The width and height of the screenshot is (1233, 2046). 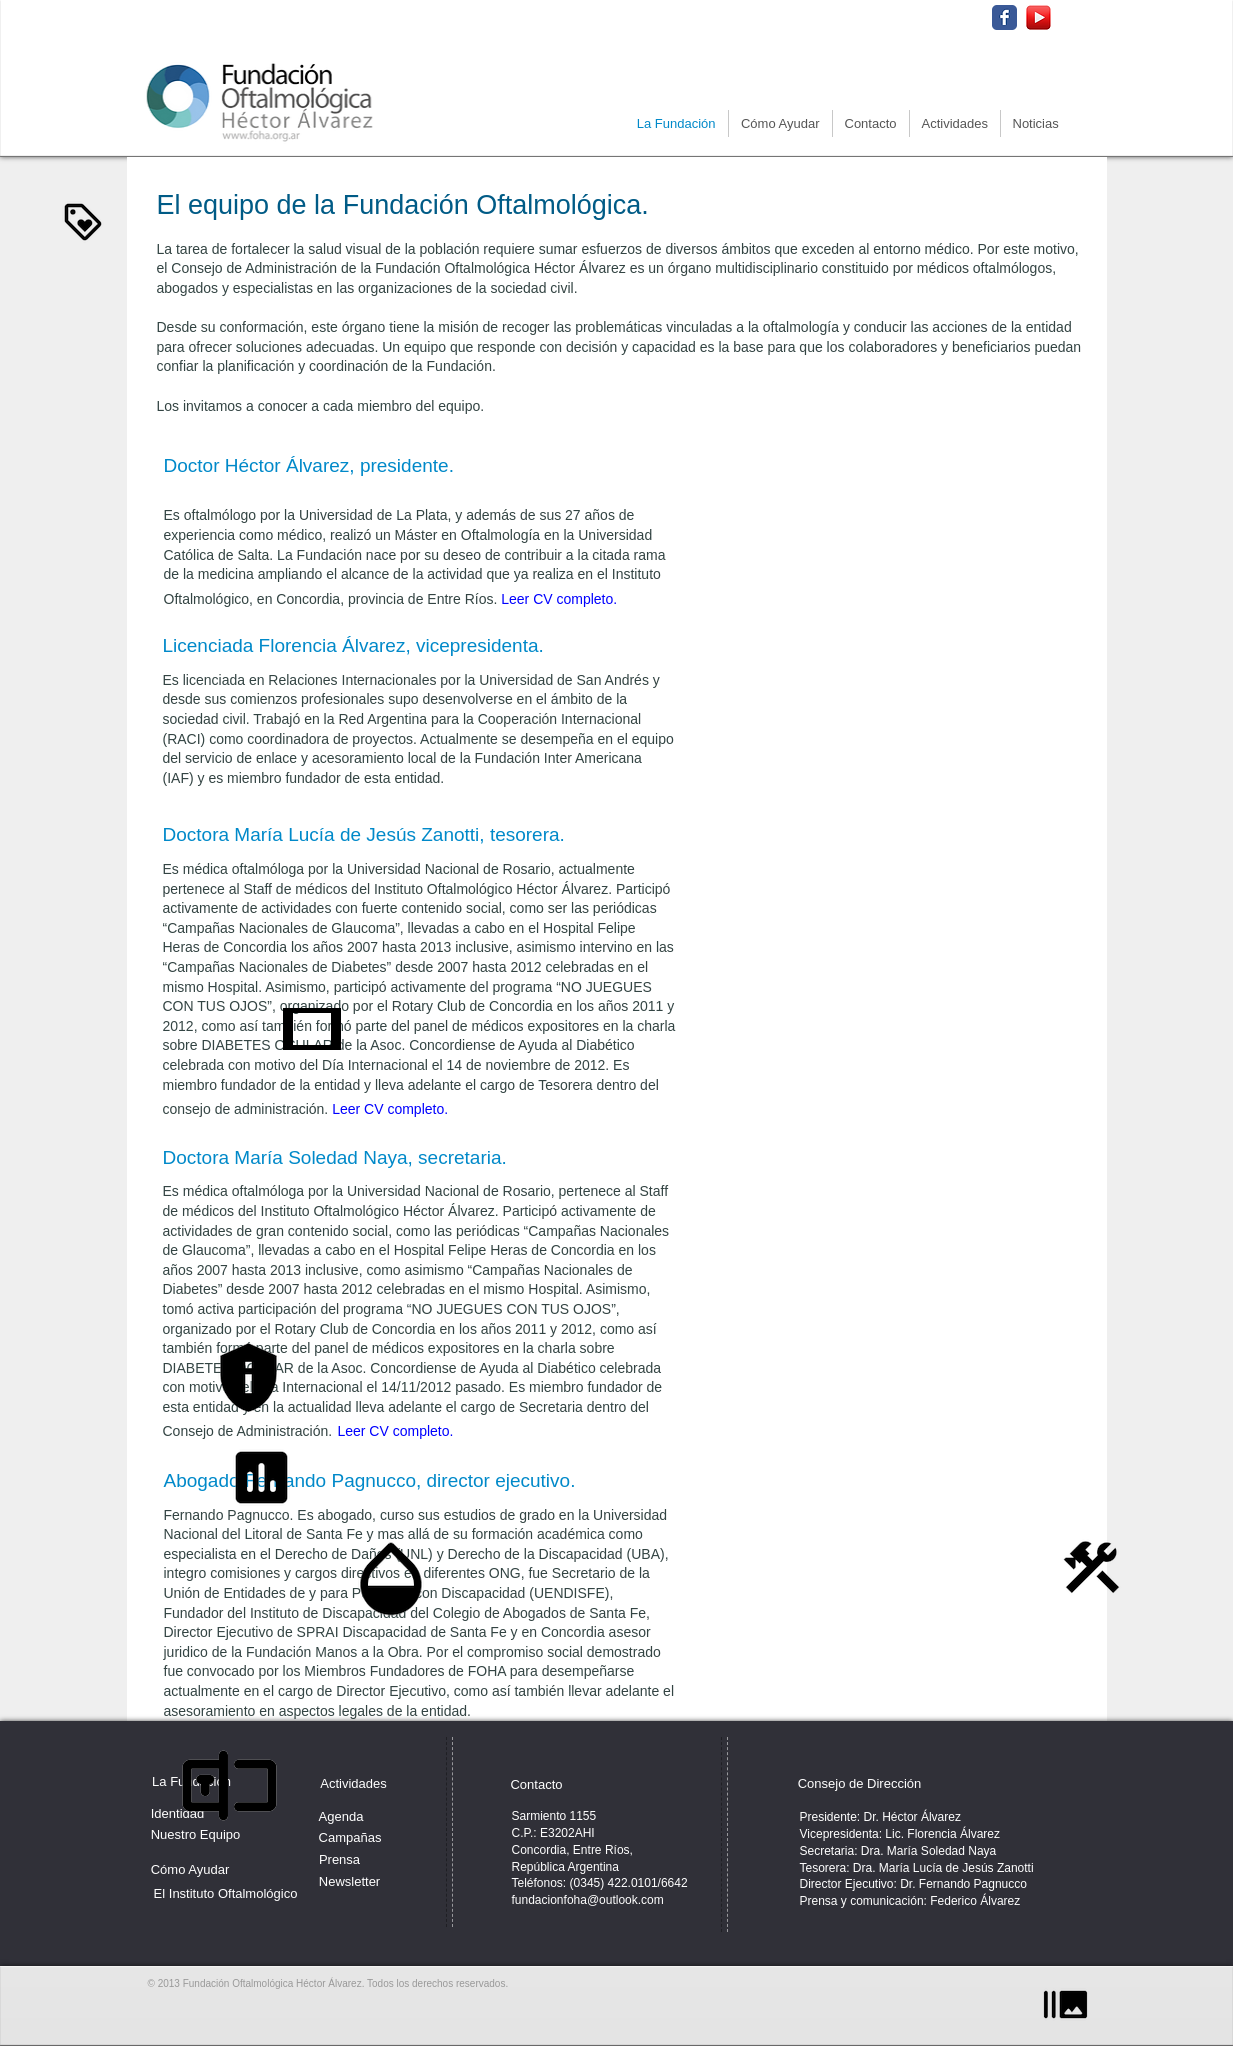 I want to click on enter or edit text in a form field, so click(x=229, y=1785).